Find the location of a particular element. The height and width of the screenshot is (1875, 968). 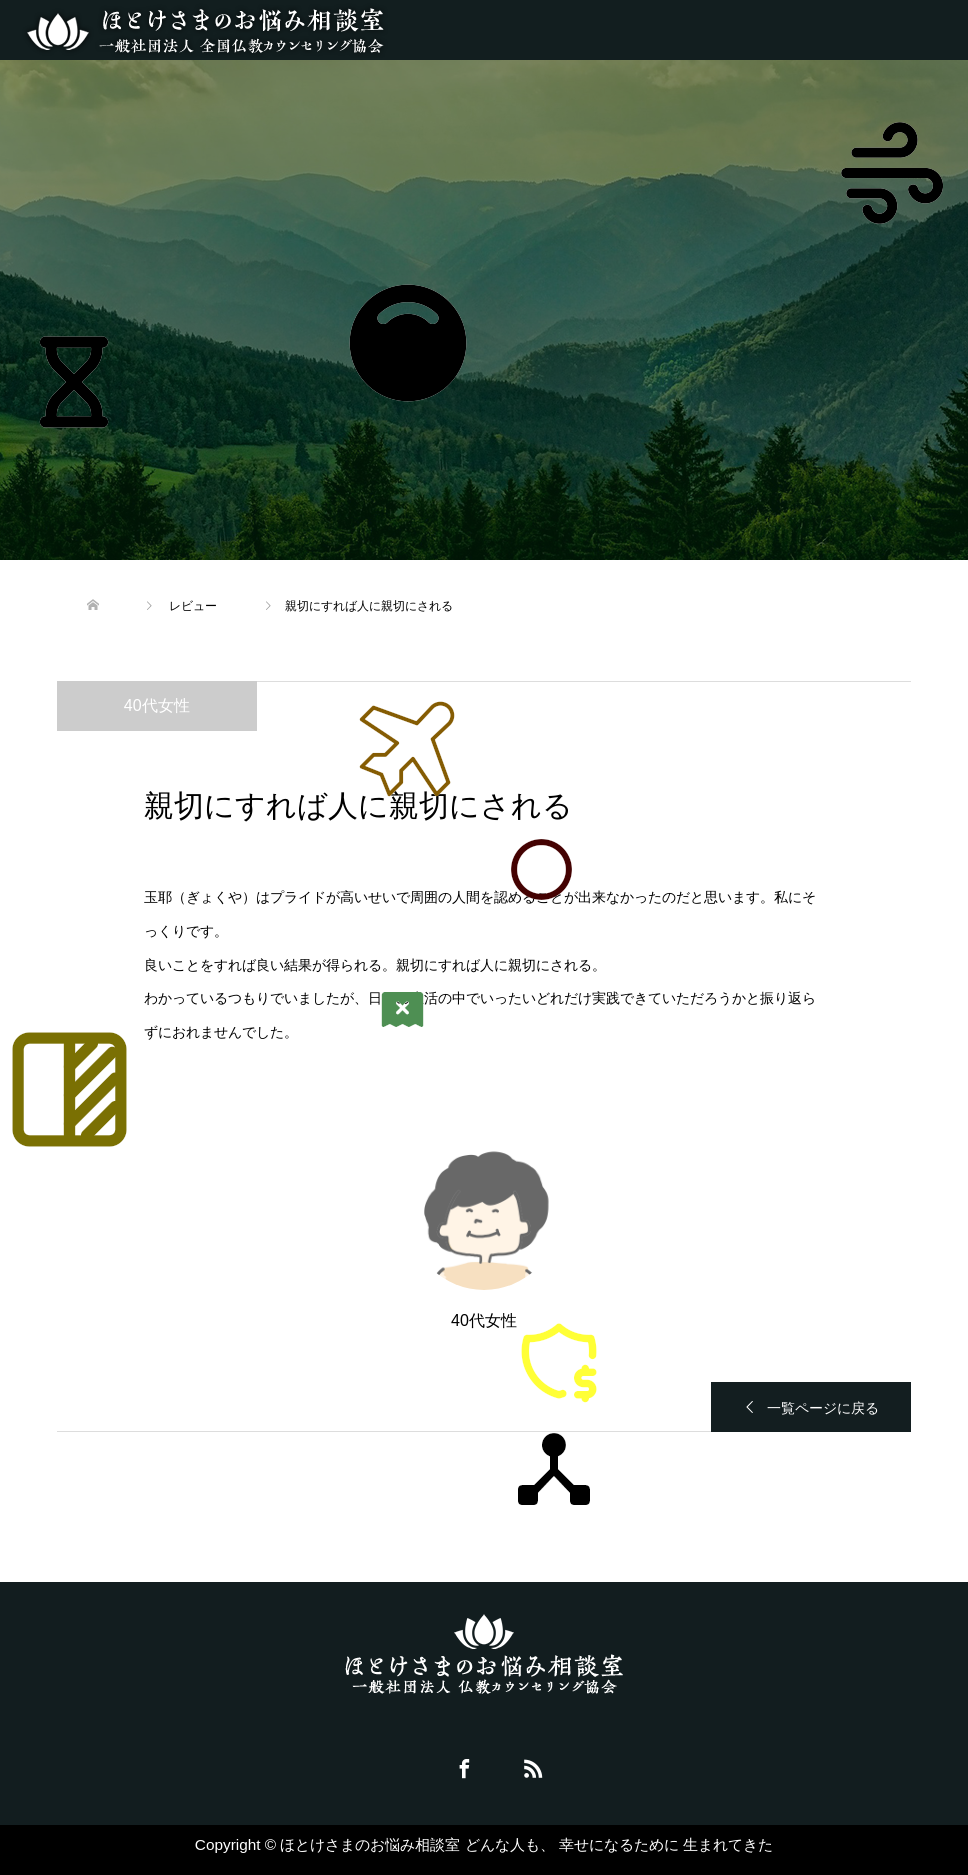

cancel or void a receipt is located at coordinates (402, 1009).